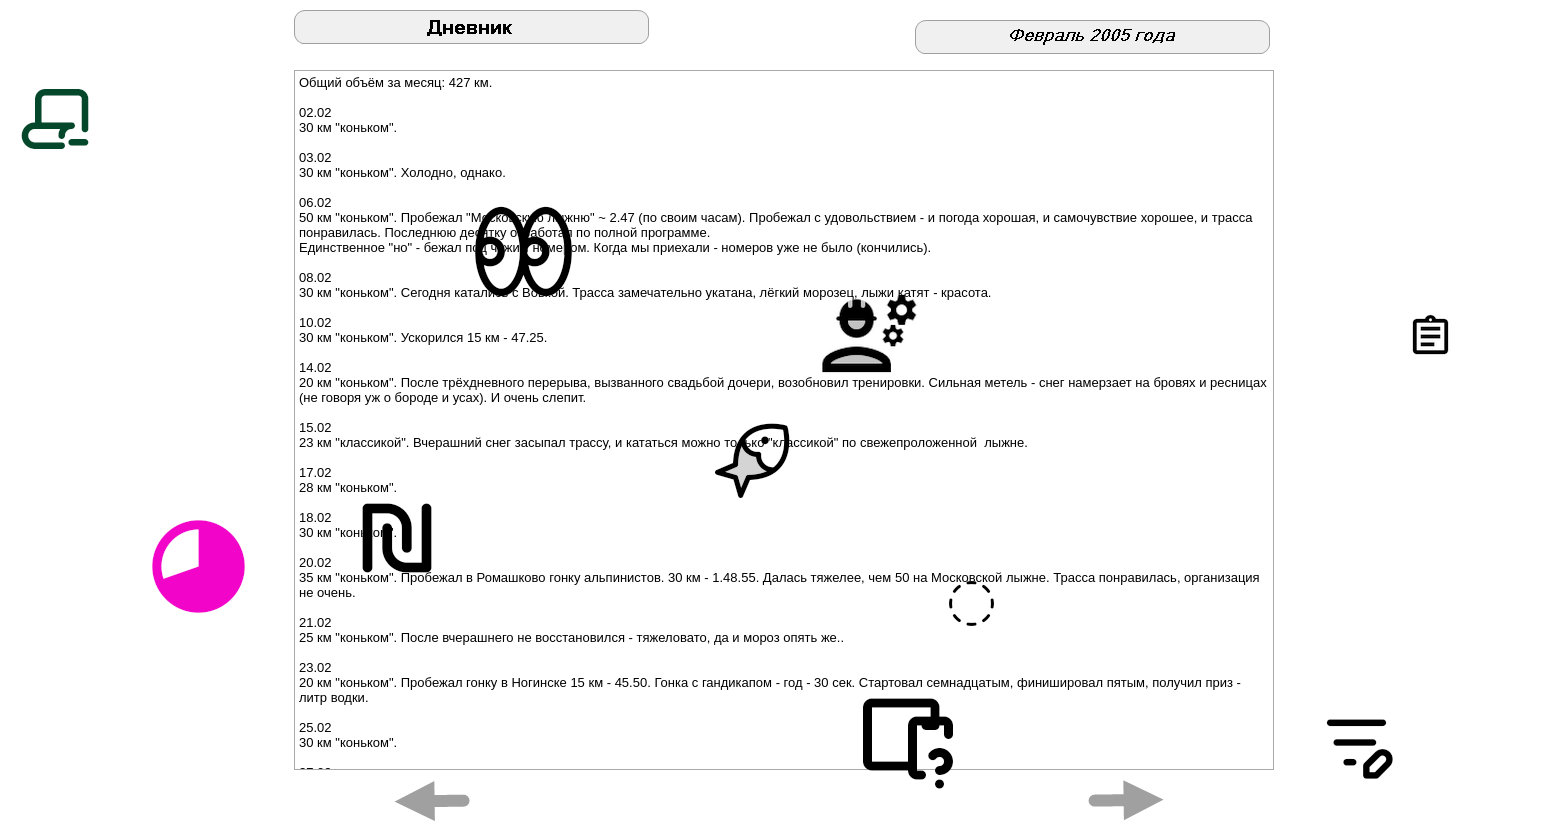  I want to click on edit filter settings, so click(1356, 742).